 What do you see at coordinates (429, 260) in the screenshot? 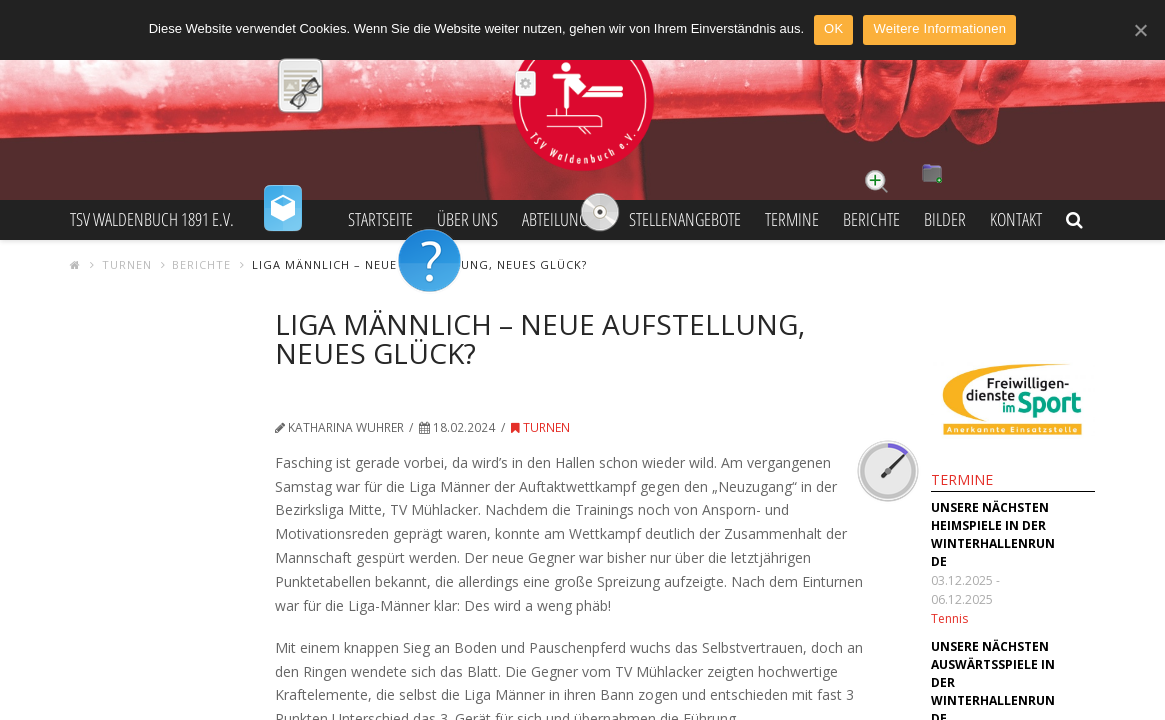
I see `open help documentation` at bounding box center [429, 260].